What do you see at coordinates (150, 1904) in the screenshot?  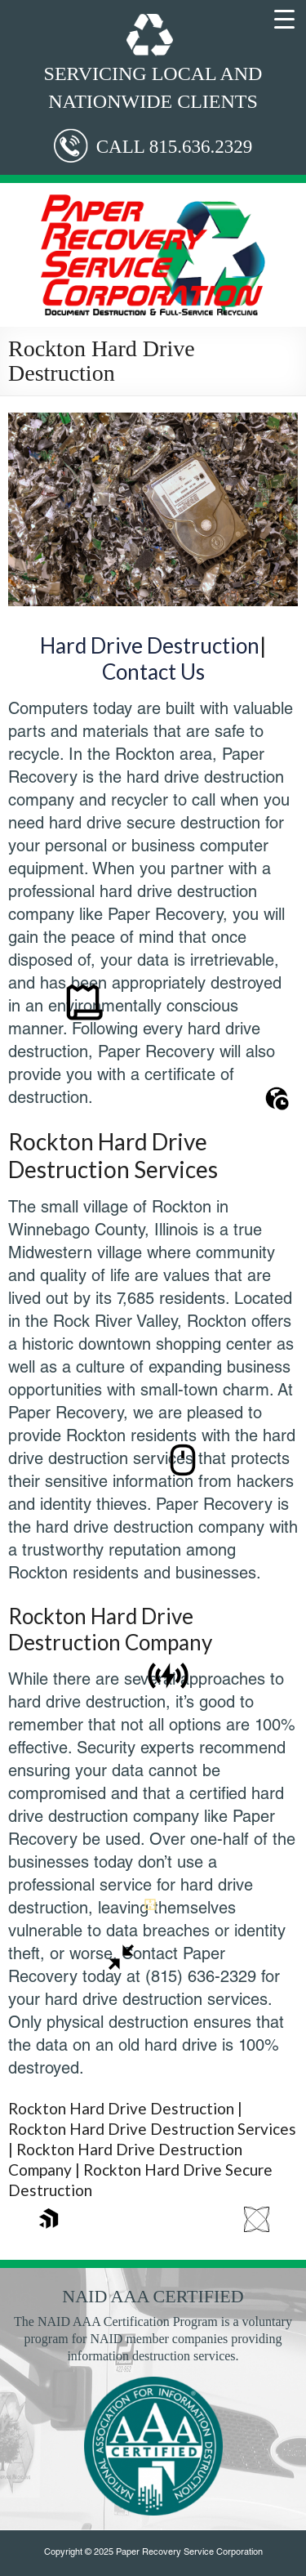 I see `merge cells vertically in a table or spreadsheet` at bounding box center [150, 1904].